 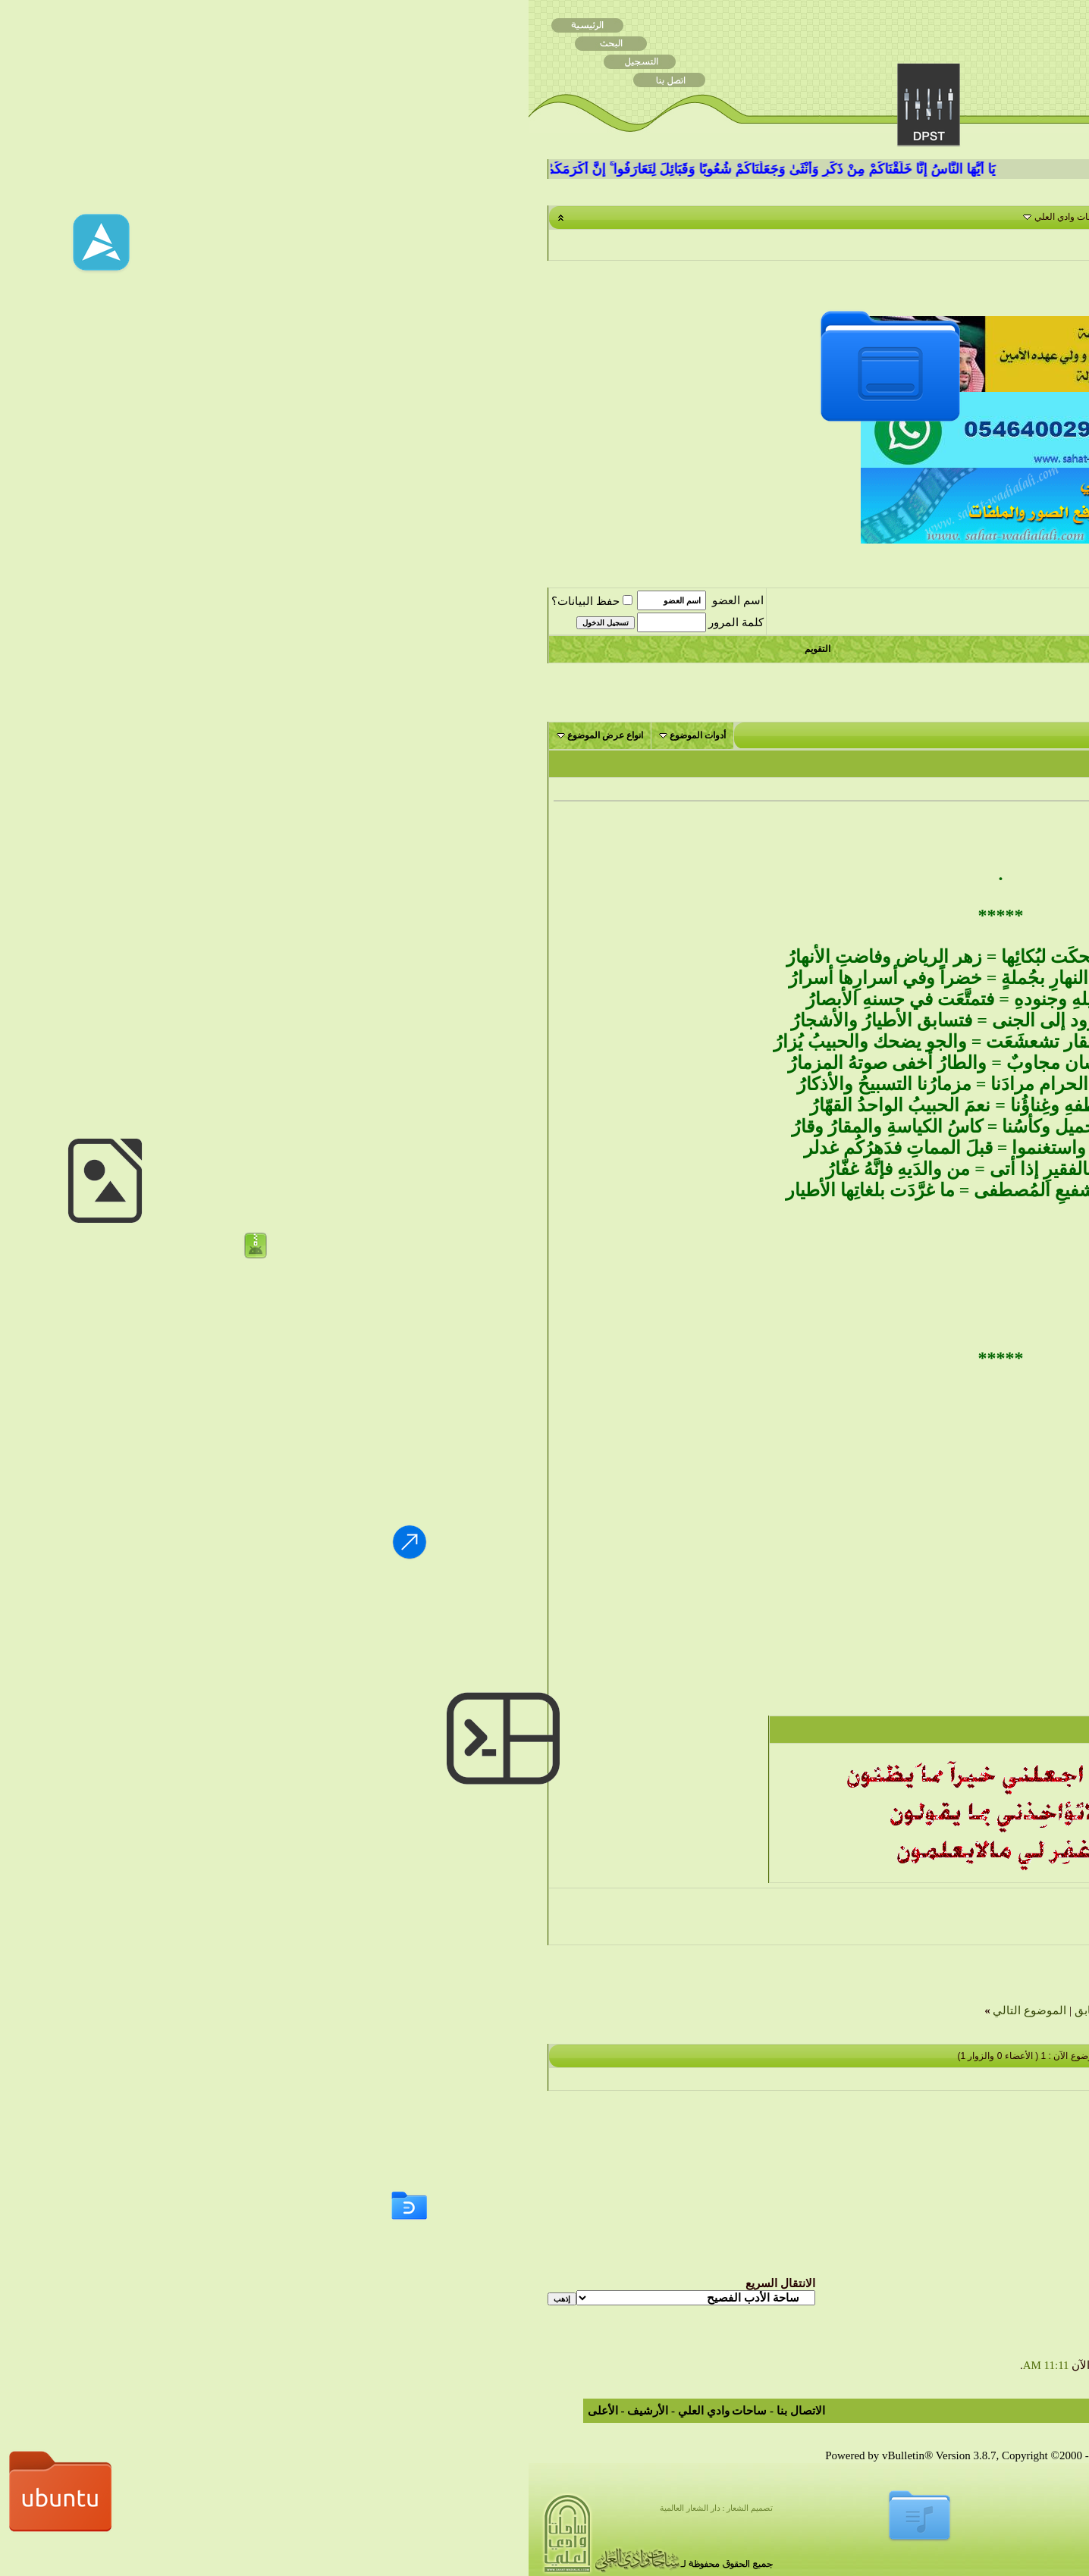 What do you see at coordinates (919, 2515) in the screenshot?
I see `open your audio files folder` at bounding box center [919, 2515].